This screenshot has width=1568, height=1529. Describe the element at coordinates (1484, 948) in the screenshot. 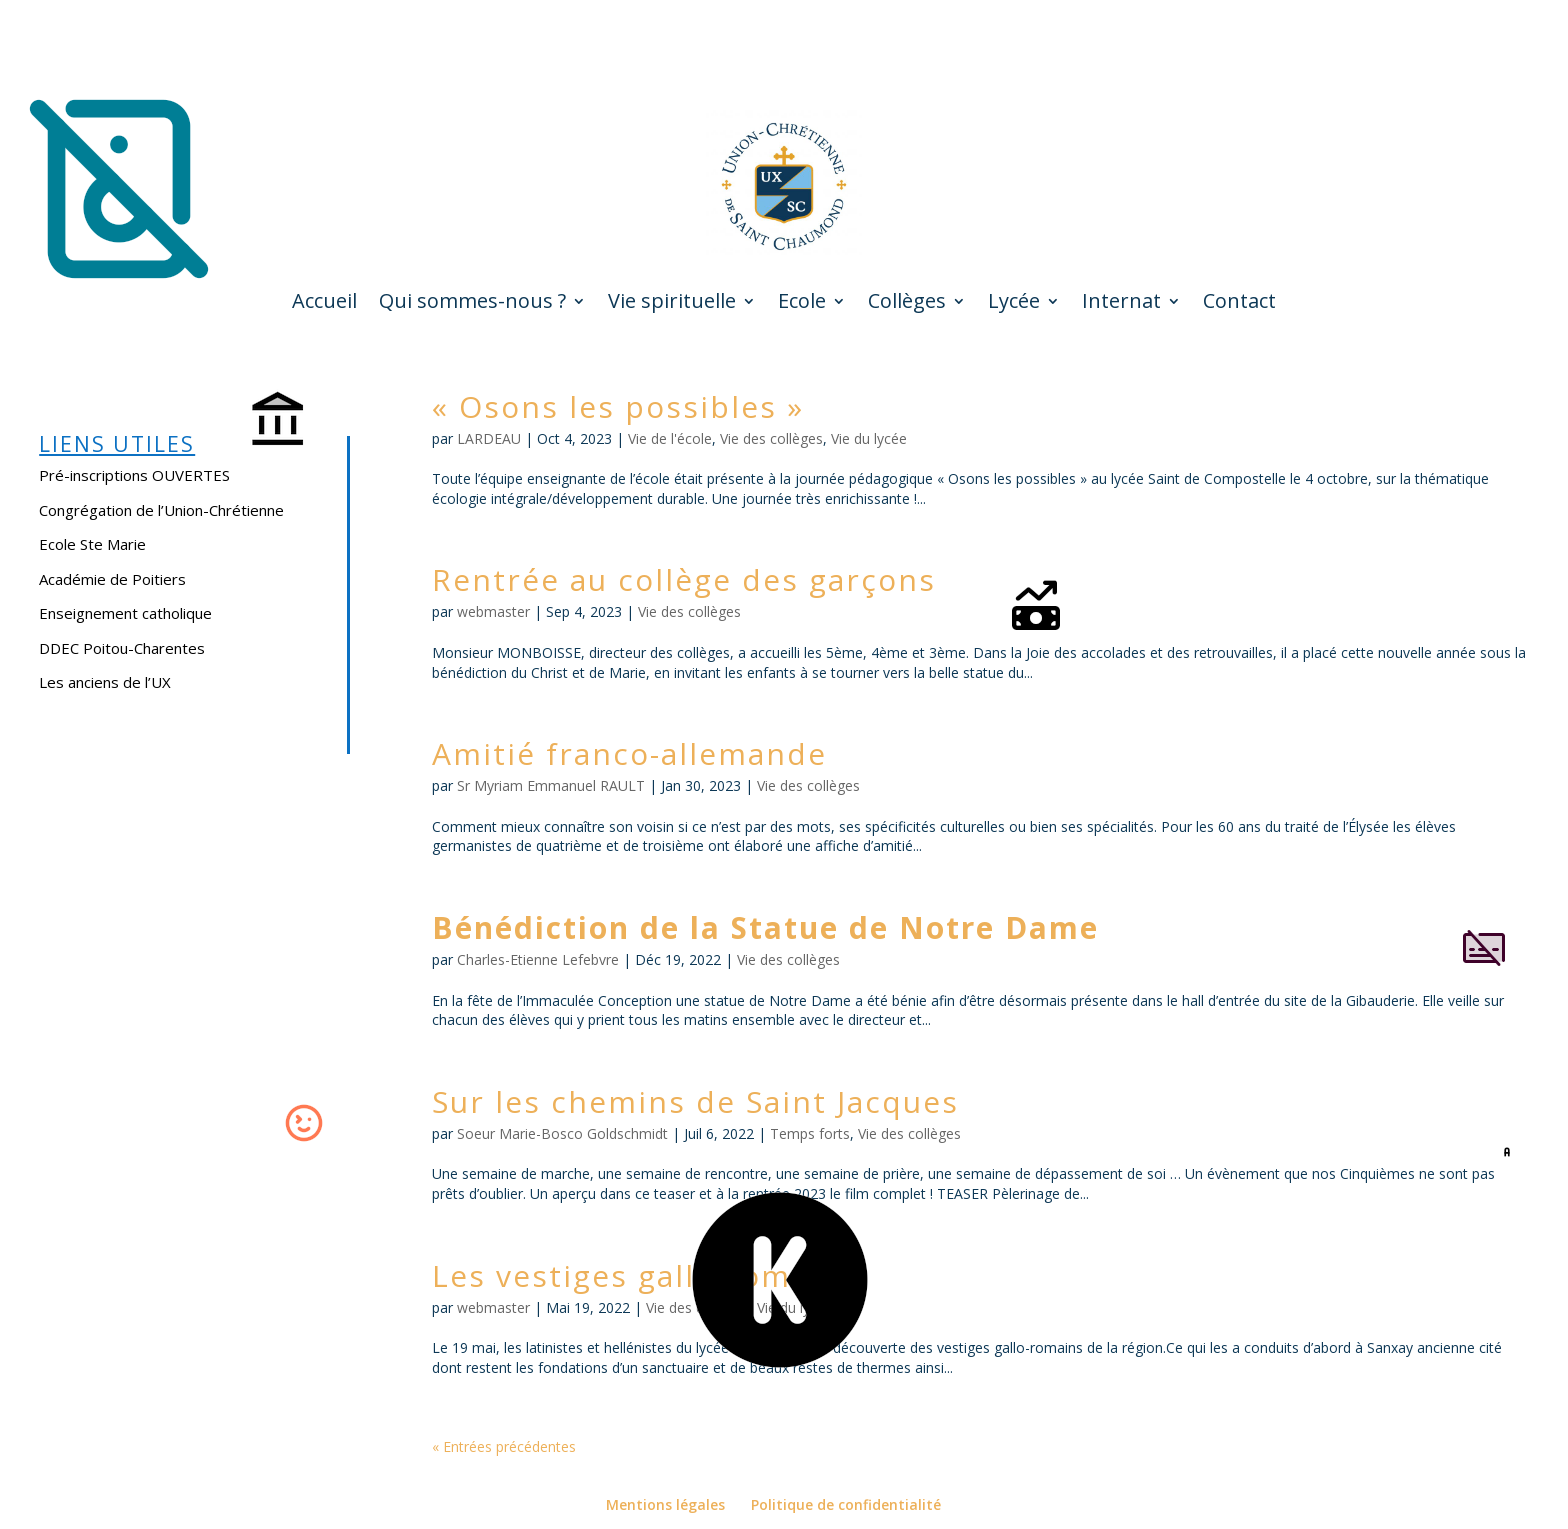

I see `disable subtitles or closed captions` at that location.